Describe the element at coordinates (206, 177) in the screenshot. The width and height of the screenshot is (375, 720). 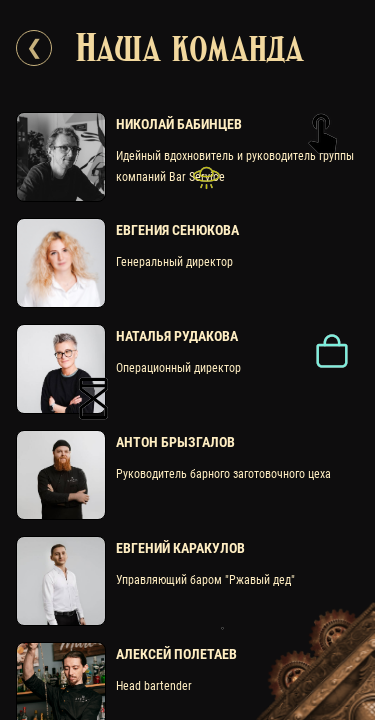
I see `access sci-fi or space-themed content` at that location.